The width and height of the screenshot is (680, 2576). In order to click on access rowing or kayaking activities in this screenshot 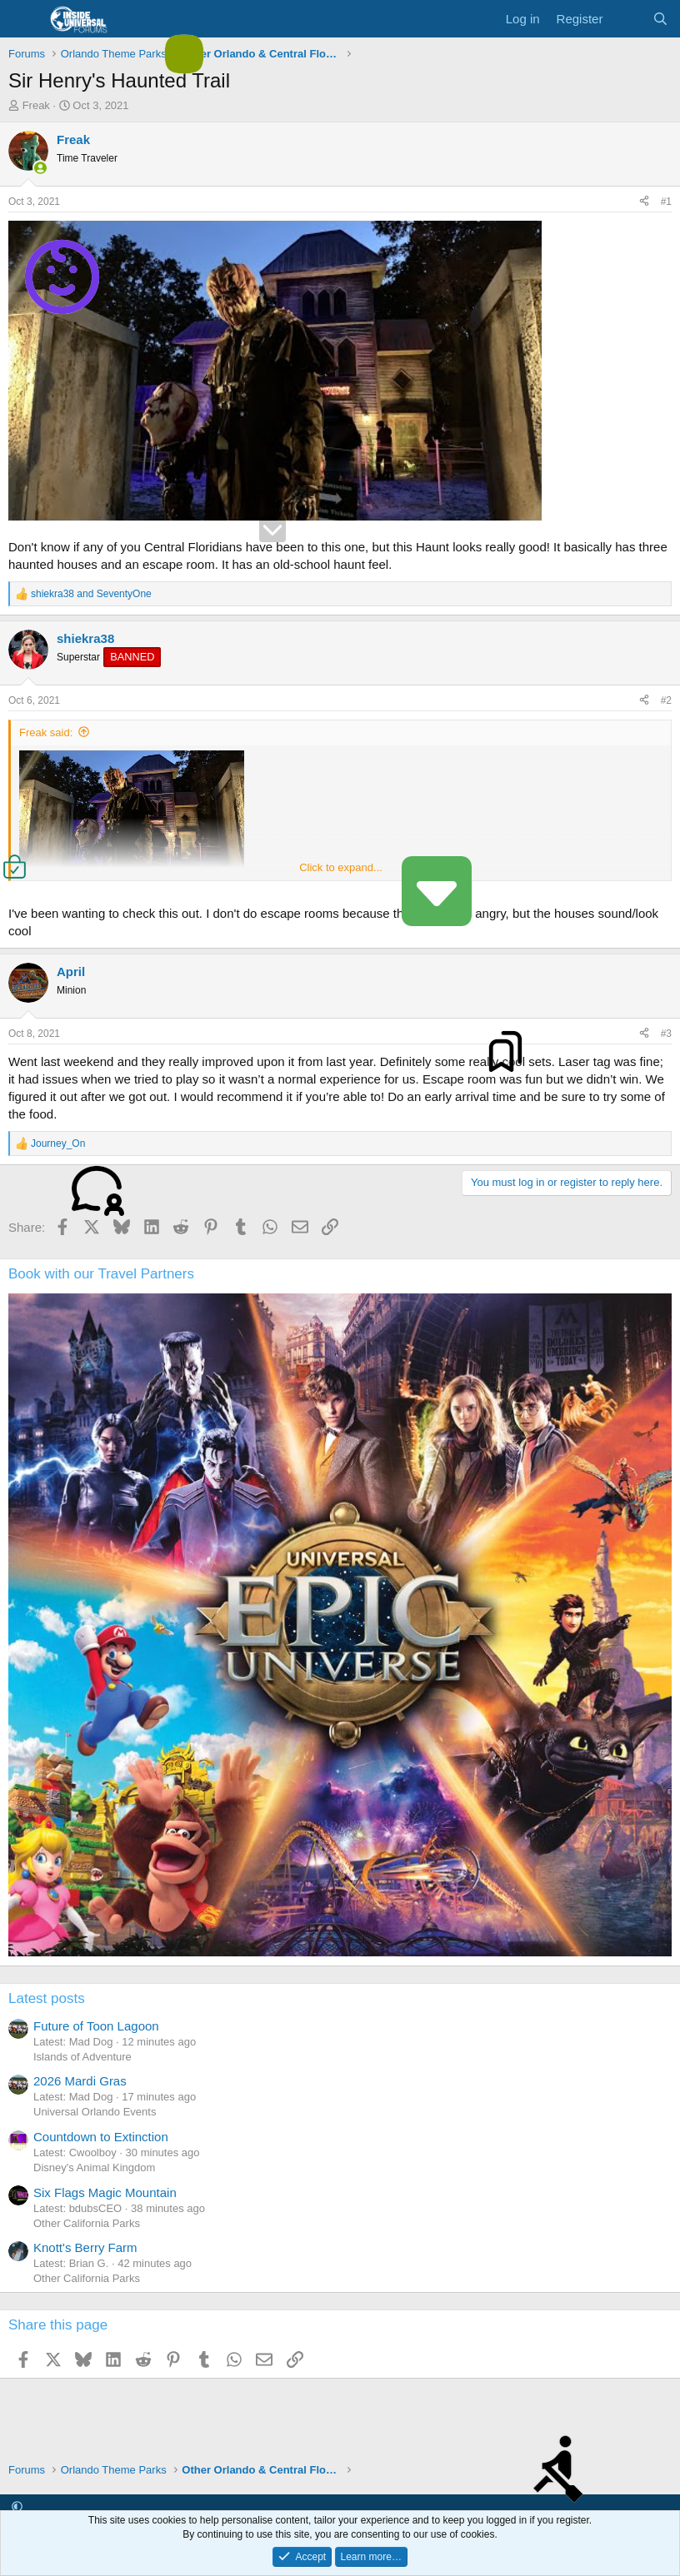, I will do `click(557, 2468)`.